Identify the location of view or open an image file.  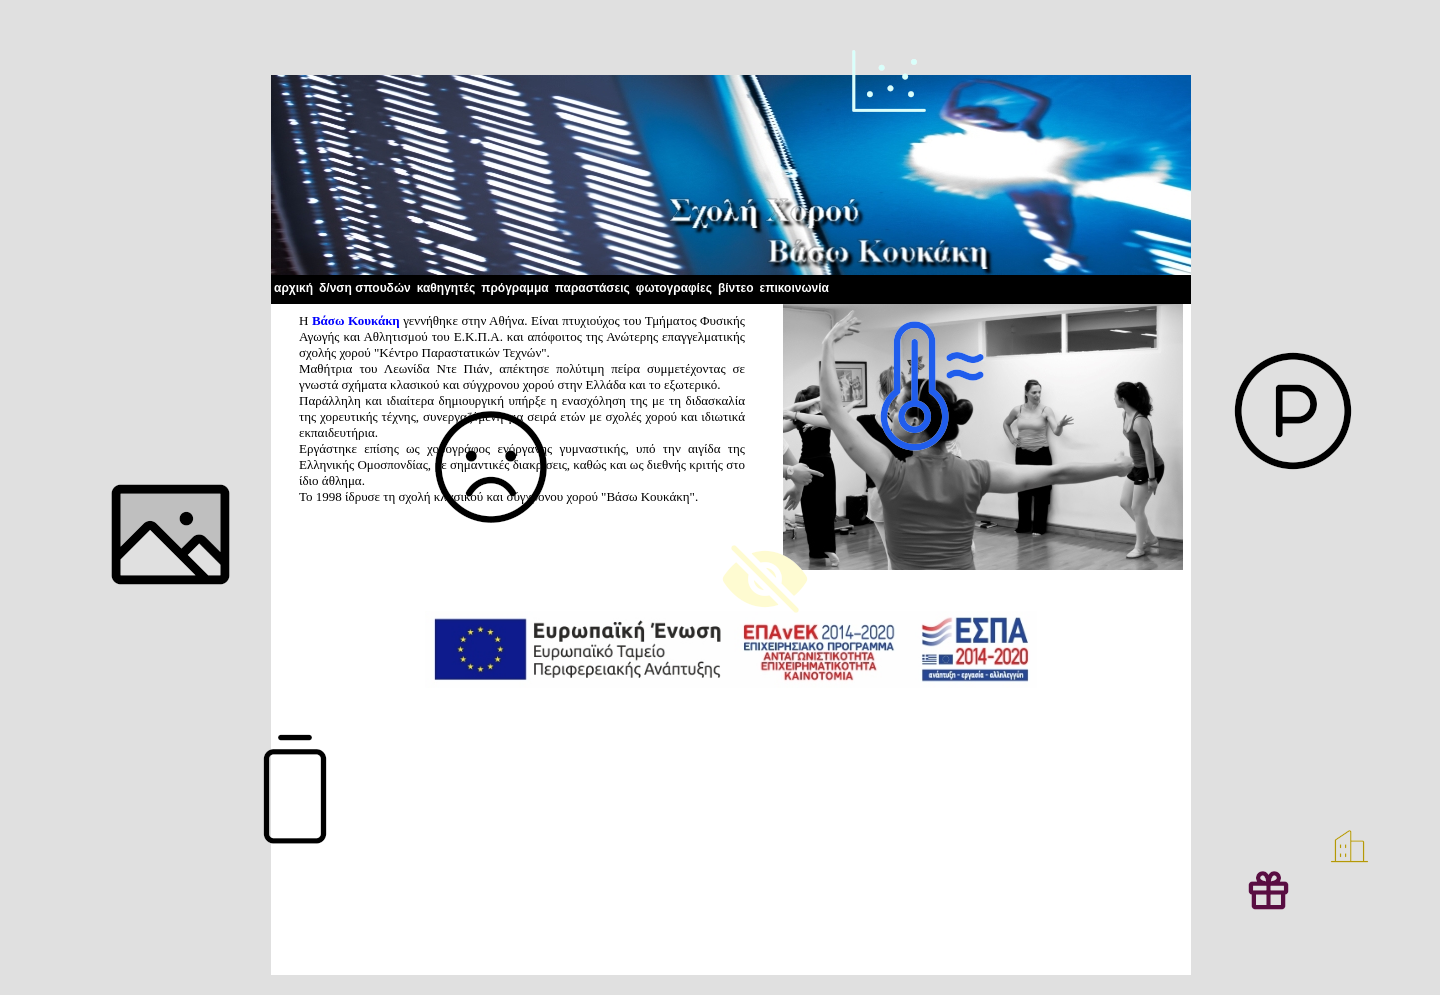
(170, 534).